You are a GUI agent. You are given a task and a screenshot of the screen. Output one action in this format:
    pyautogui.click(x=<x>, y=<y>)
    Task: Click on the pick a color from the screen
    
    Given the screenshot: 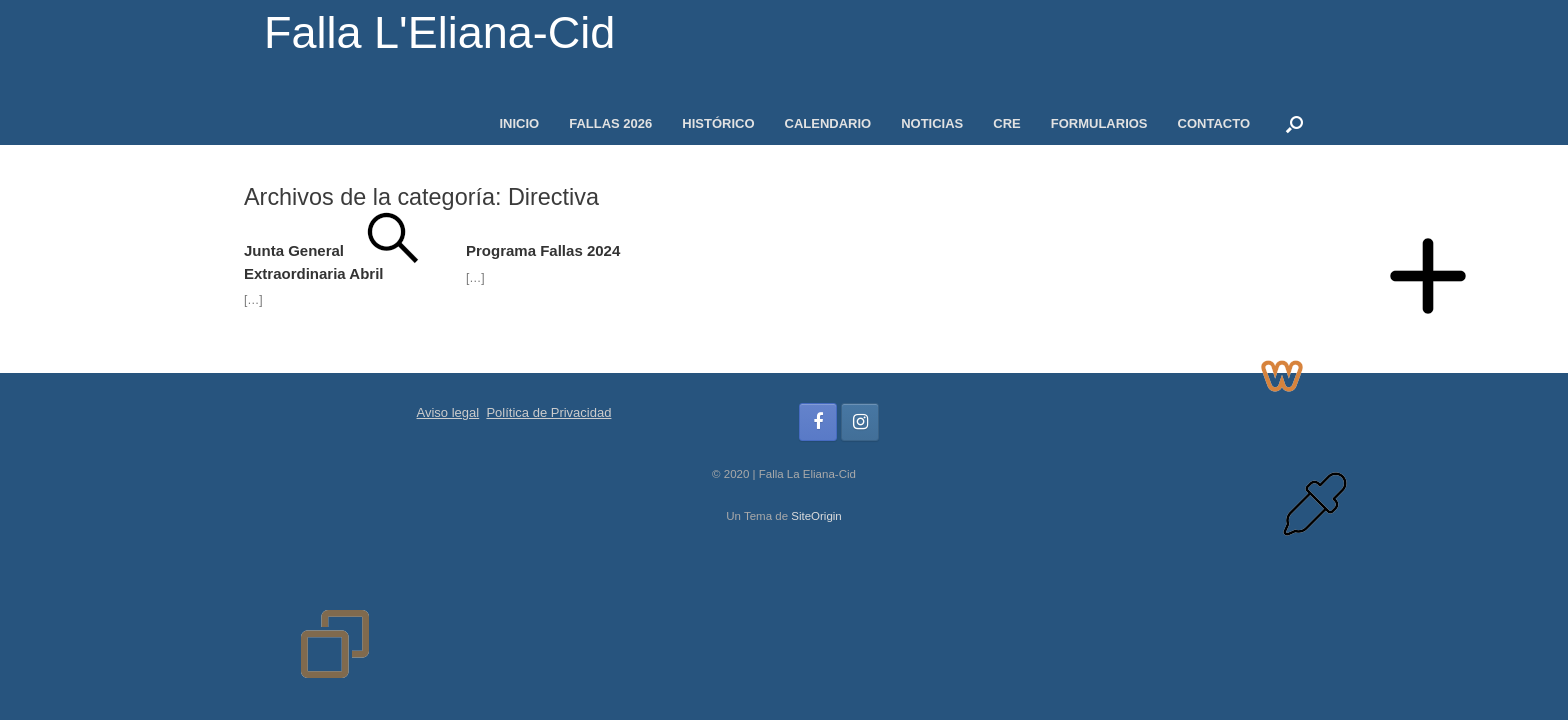 What is the action you would take?
    pyautogui.click(x=1315, y=504)
    